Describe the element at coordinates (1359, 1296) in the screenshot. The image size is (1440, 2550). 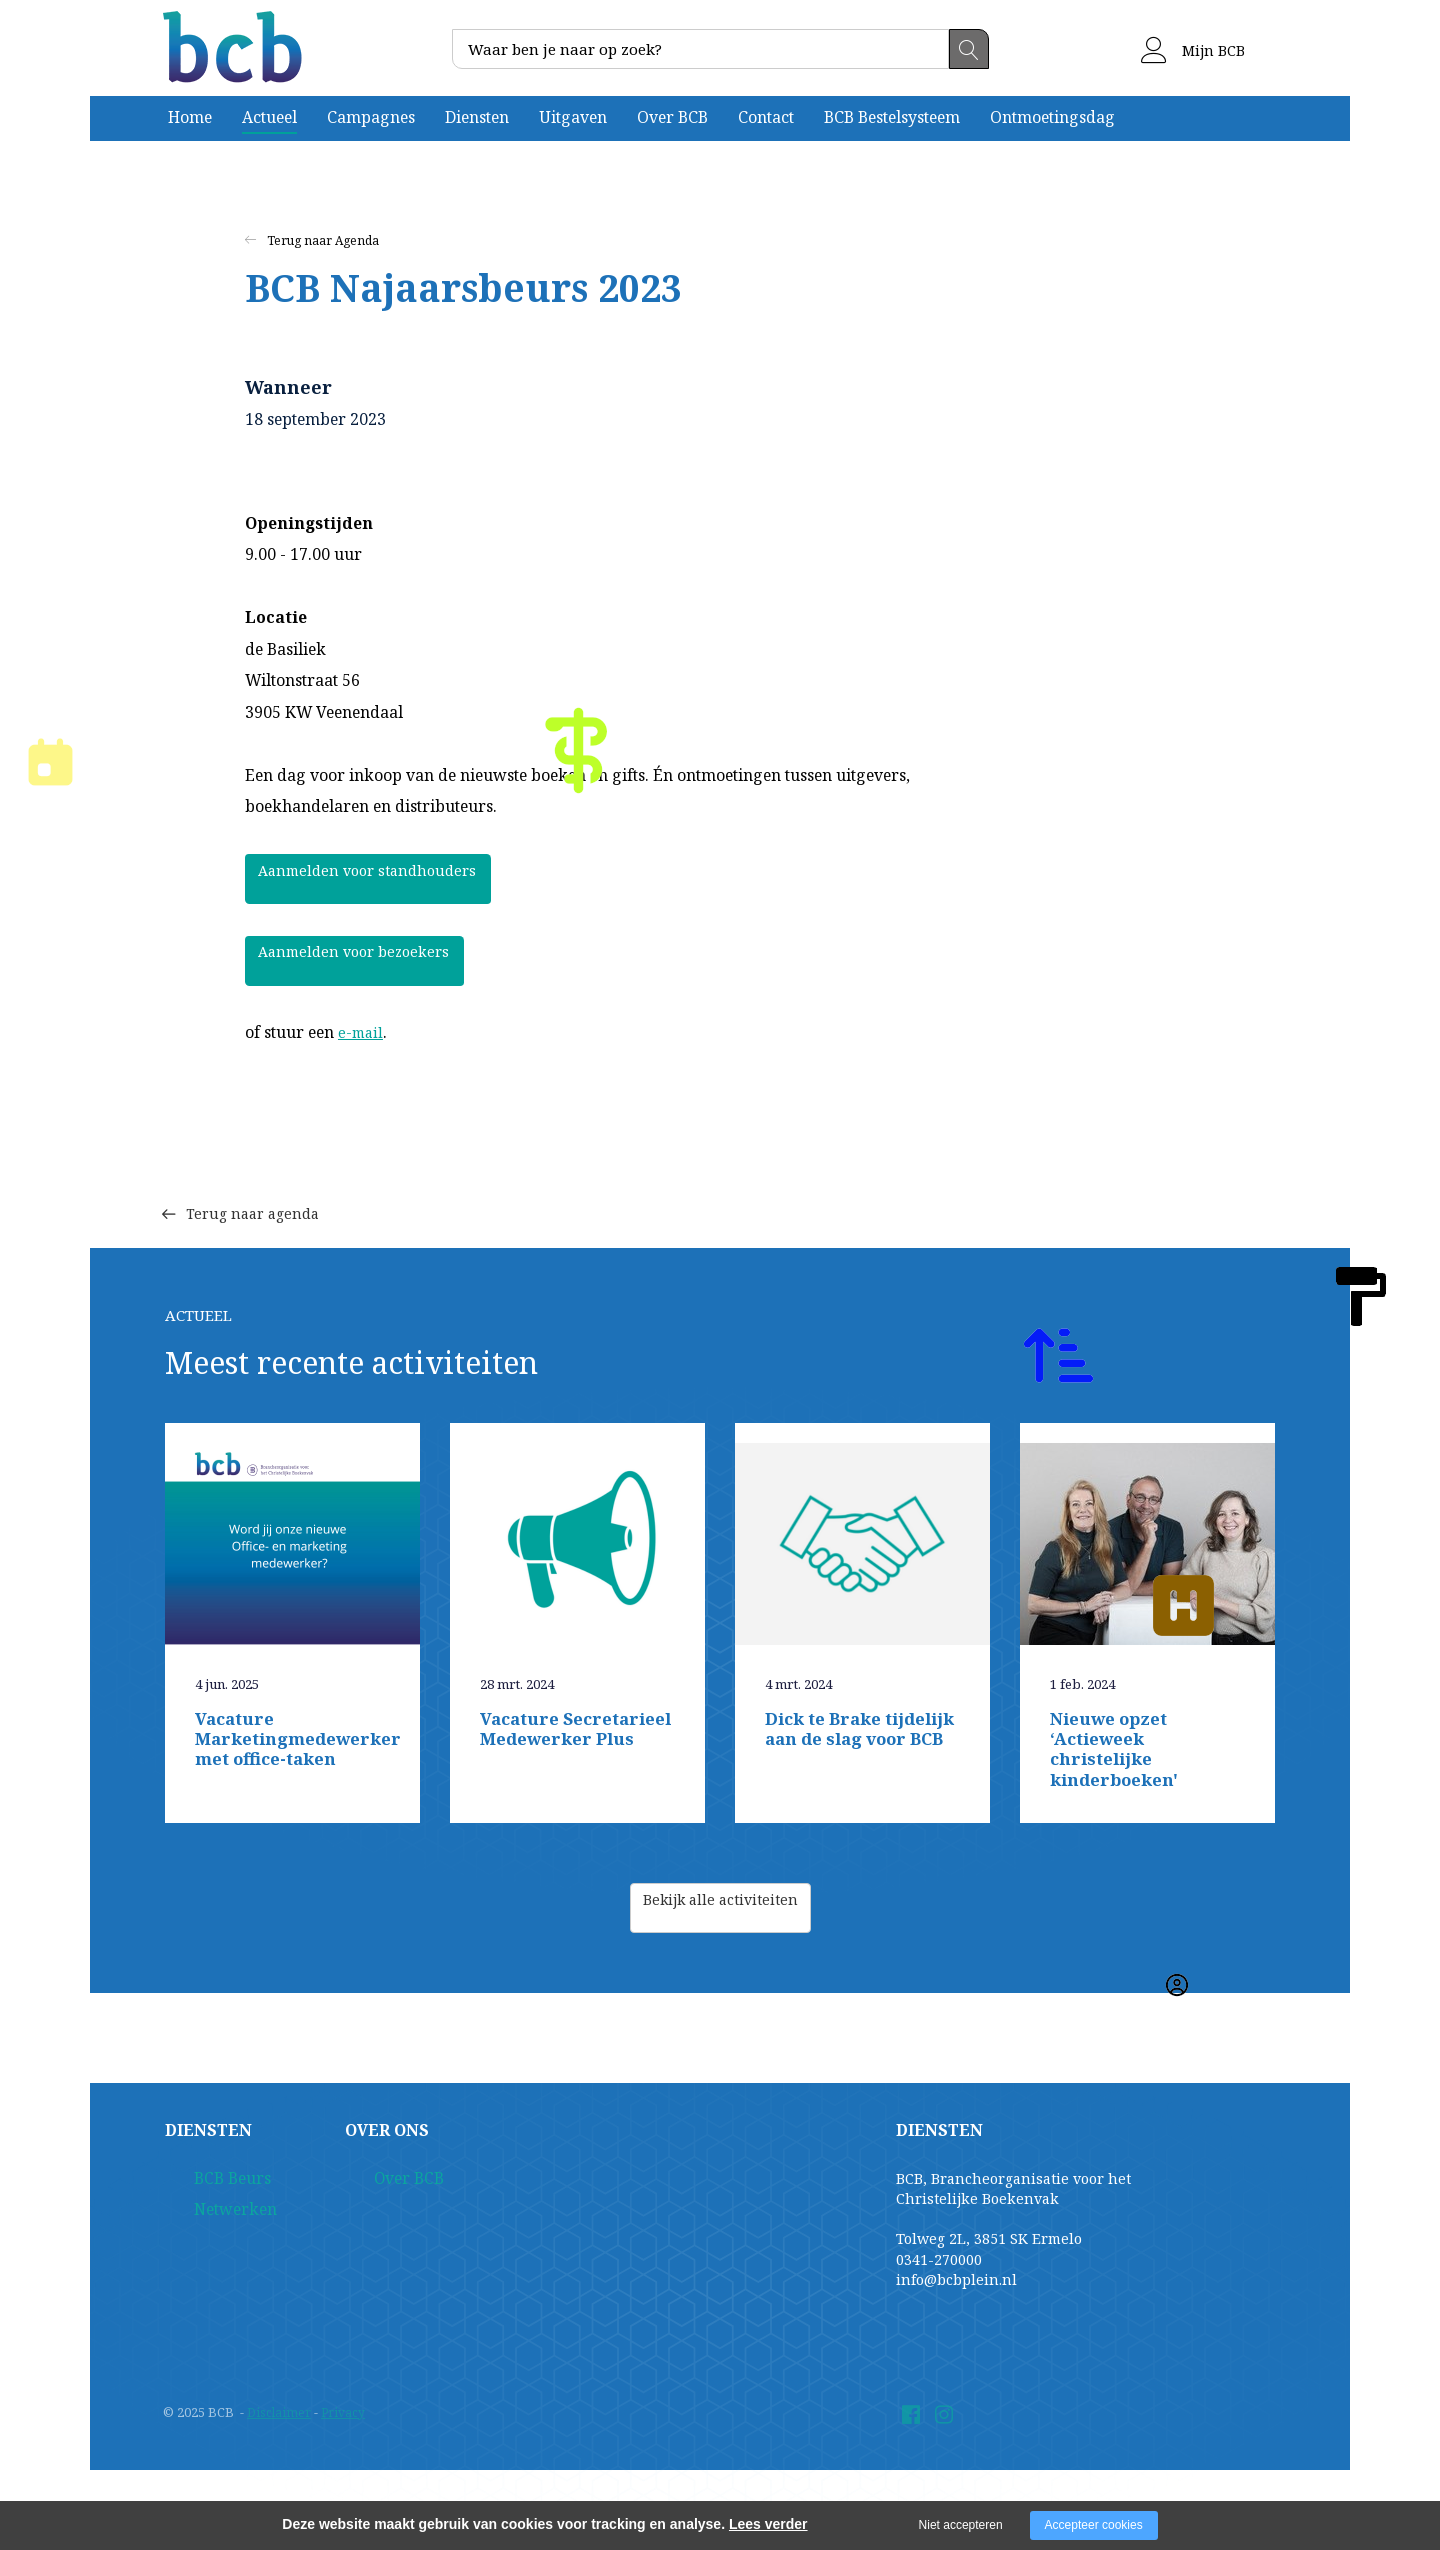
I see `apply formatting style to selected content` at that location.